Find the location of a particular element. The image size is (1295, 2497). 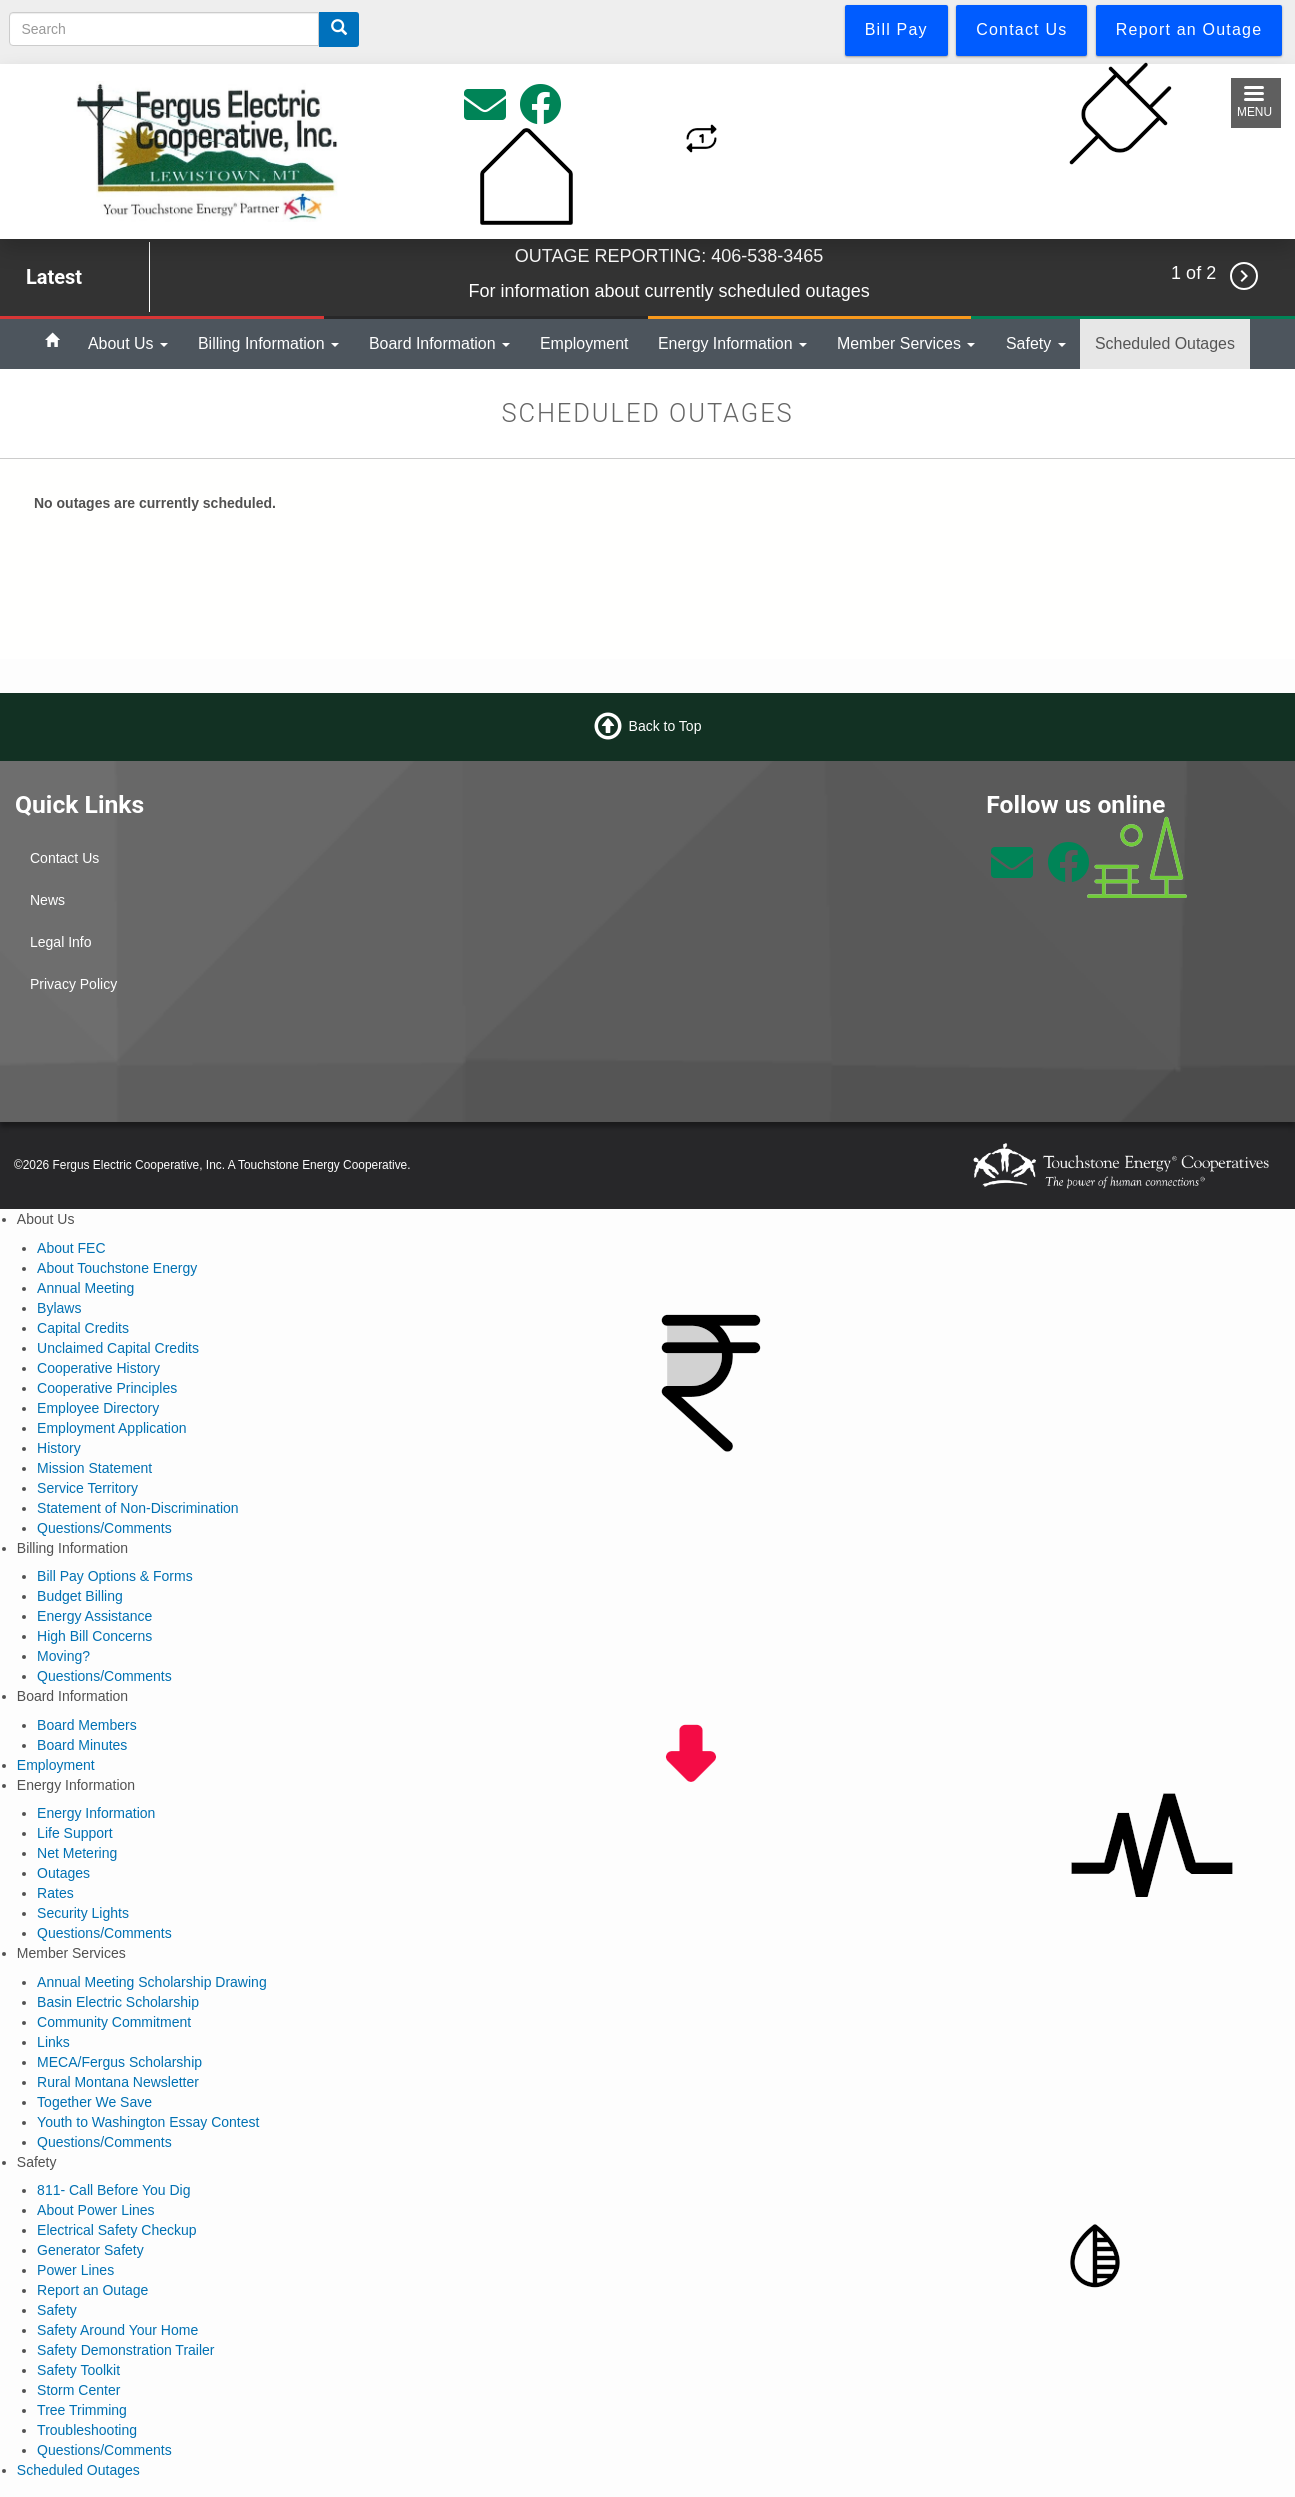

connect to a power source is located at coordinates (1118, 115).